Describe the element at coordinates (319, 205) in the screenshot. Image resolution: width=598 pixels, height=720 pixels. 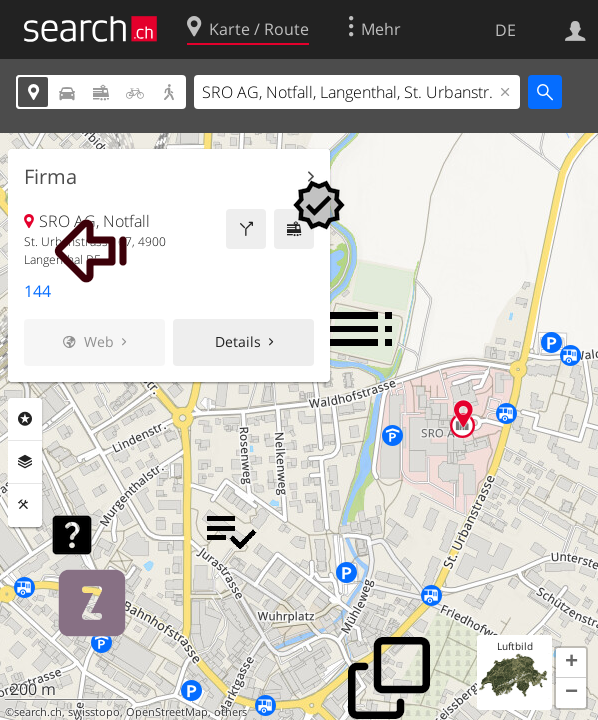
I see `indicates a verified account or profile` at that location.